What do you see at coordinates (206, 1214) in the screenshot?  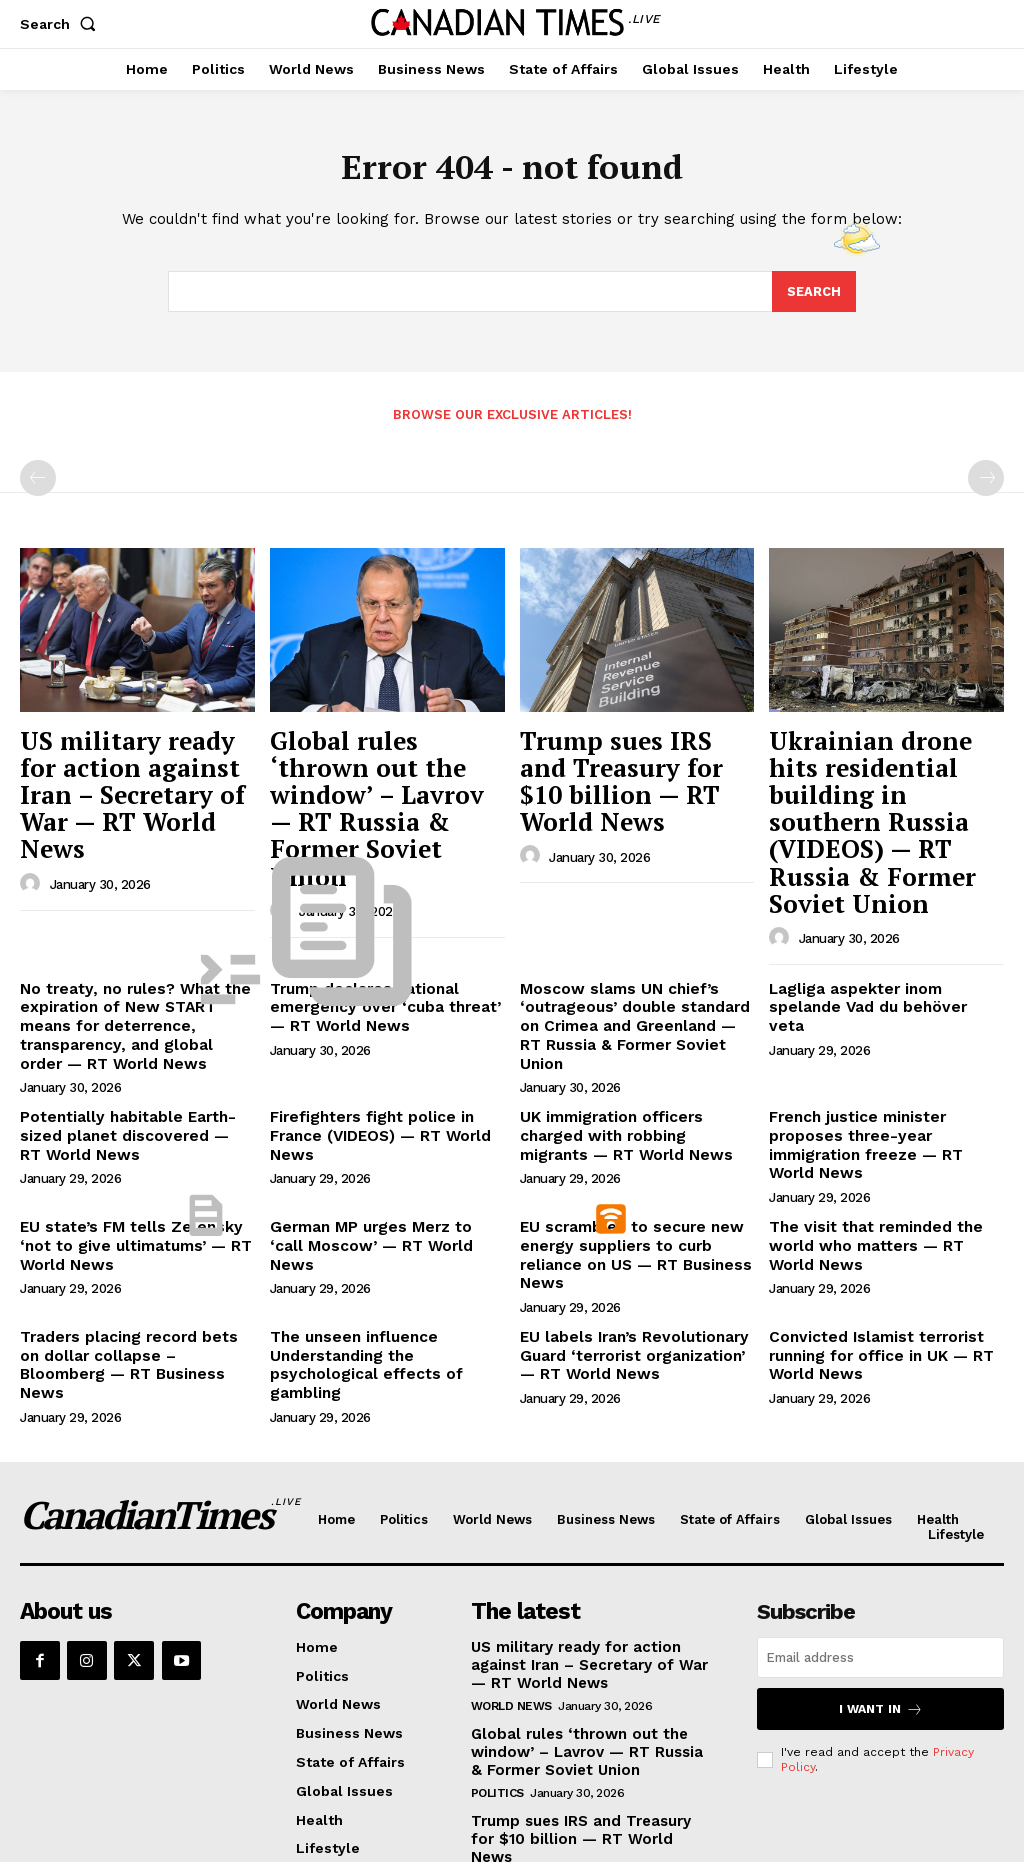 I see `select all items in a document or list` at bounding box center [206, 1214].